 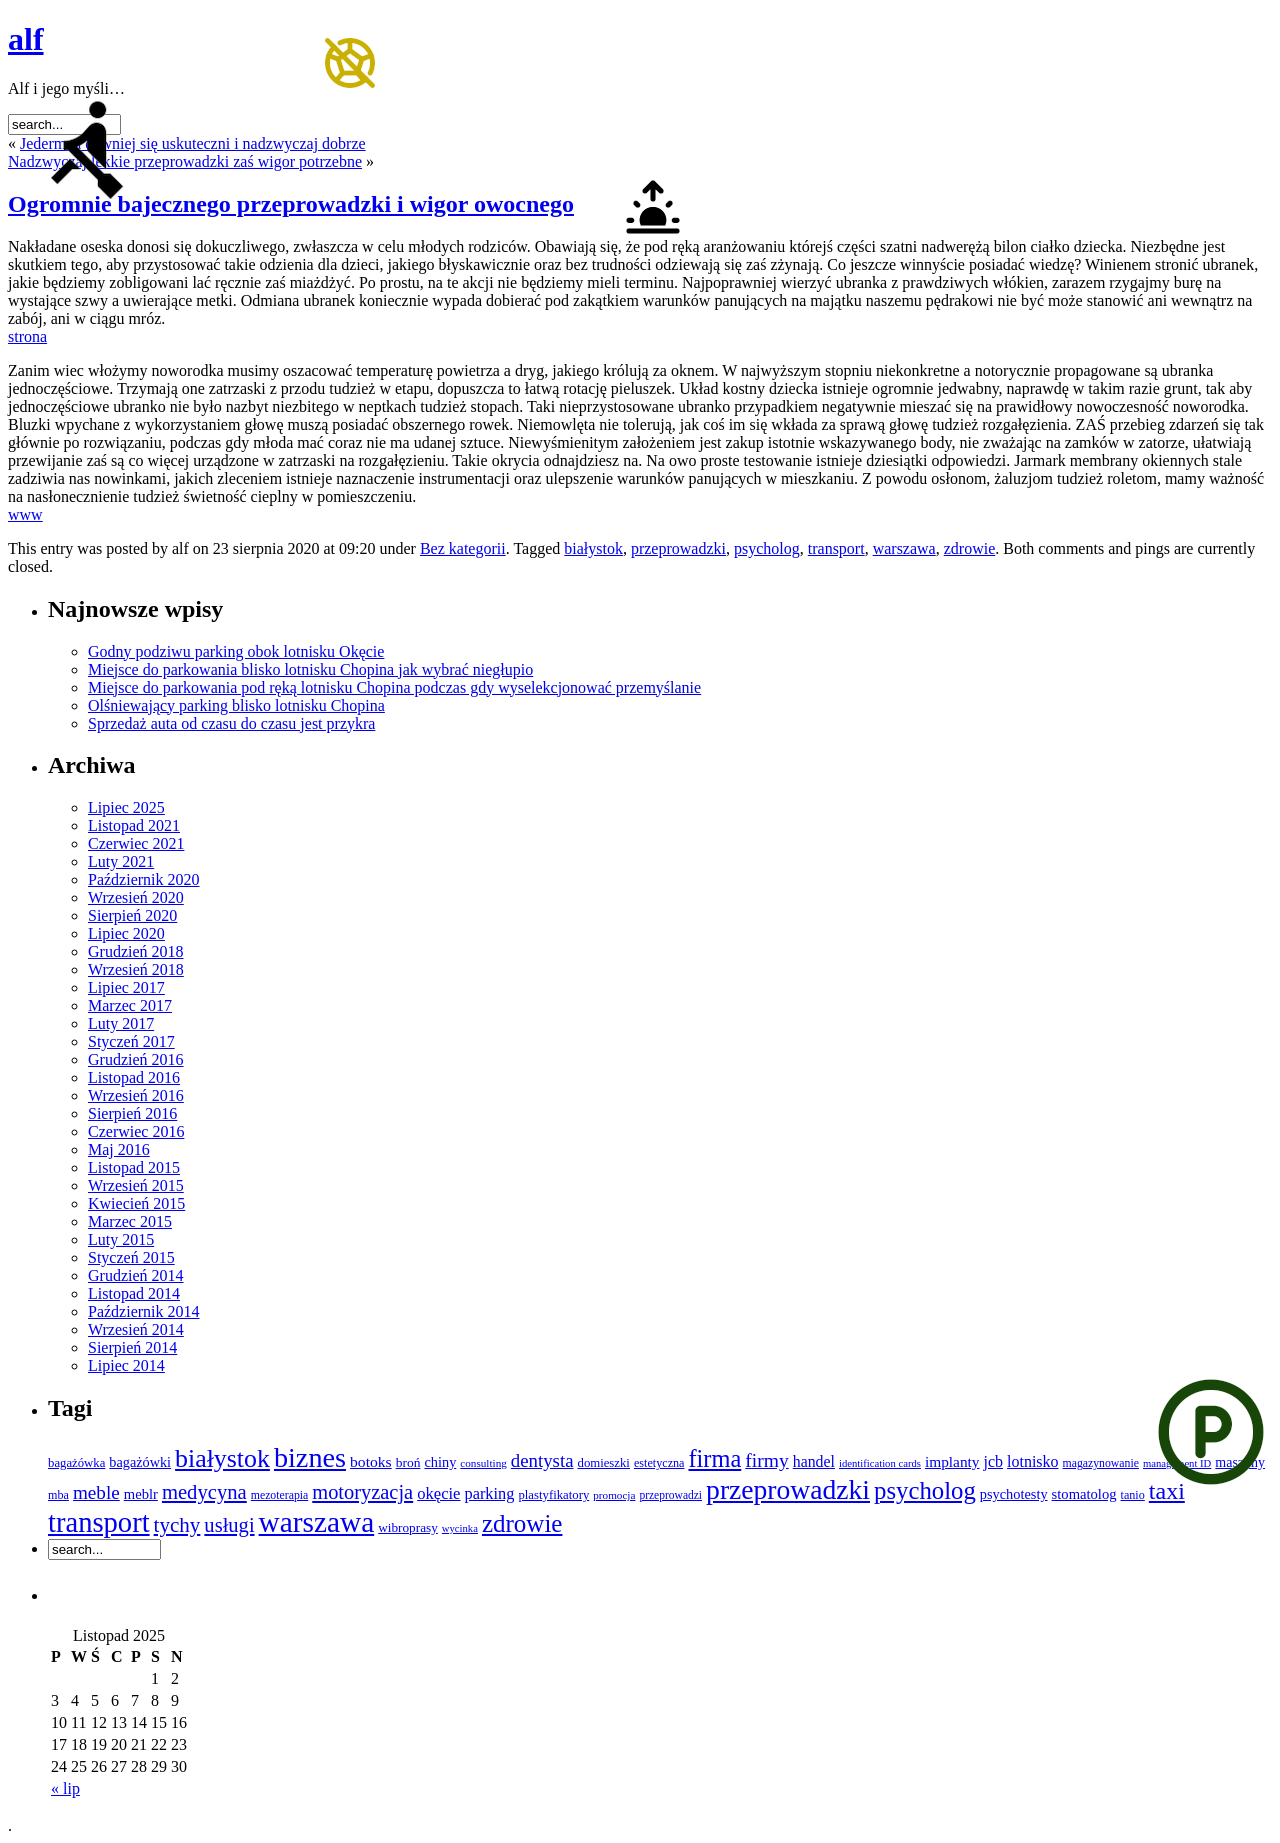 What do you see at coordinates (85, 148) in the screenshot?
I see `access rowing or kayaking activities` at bounding box center [85, 148].